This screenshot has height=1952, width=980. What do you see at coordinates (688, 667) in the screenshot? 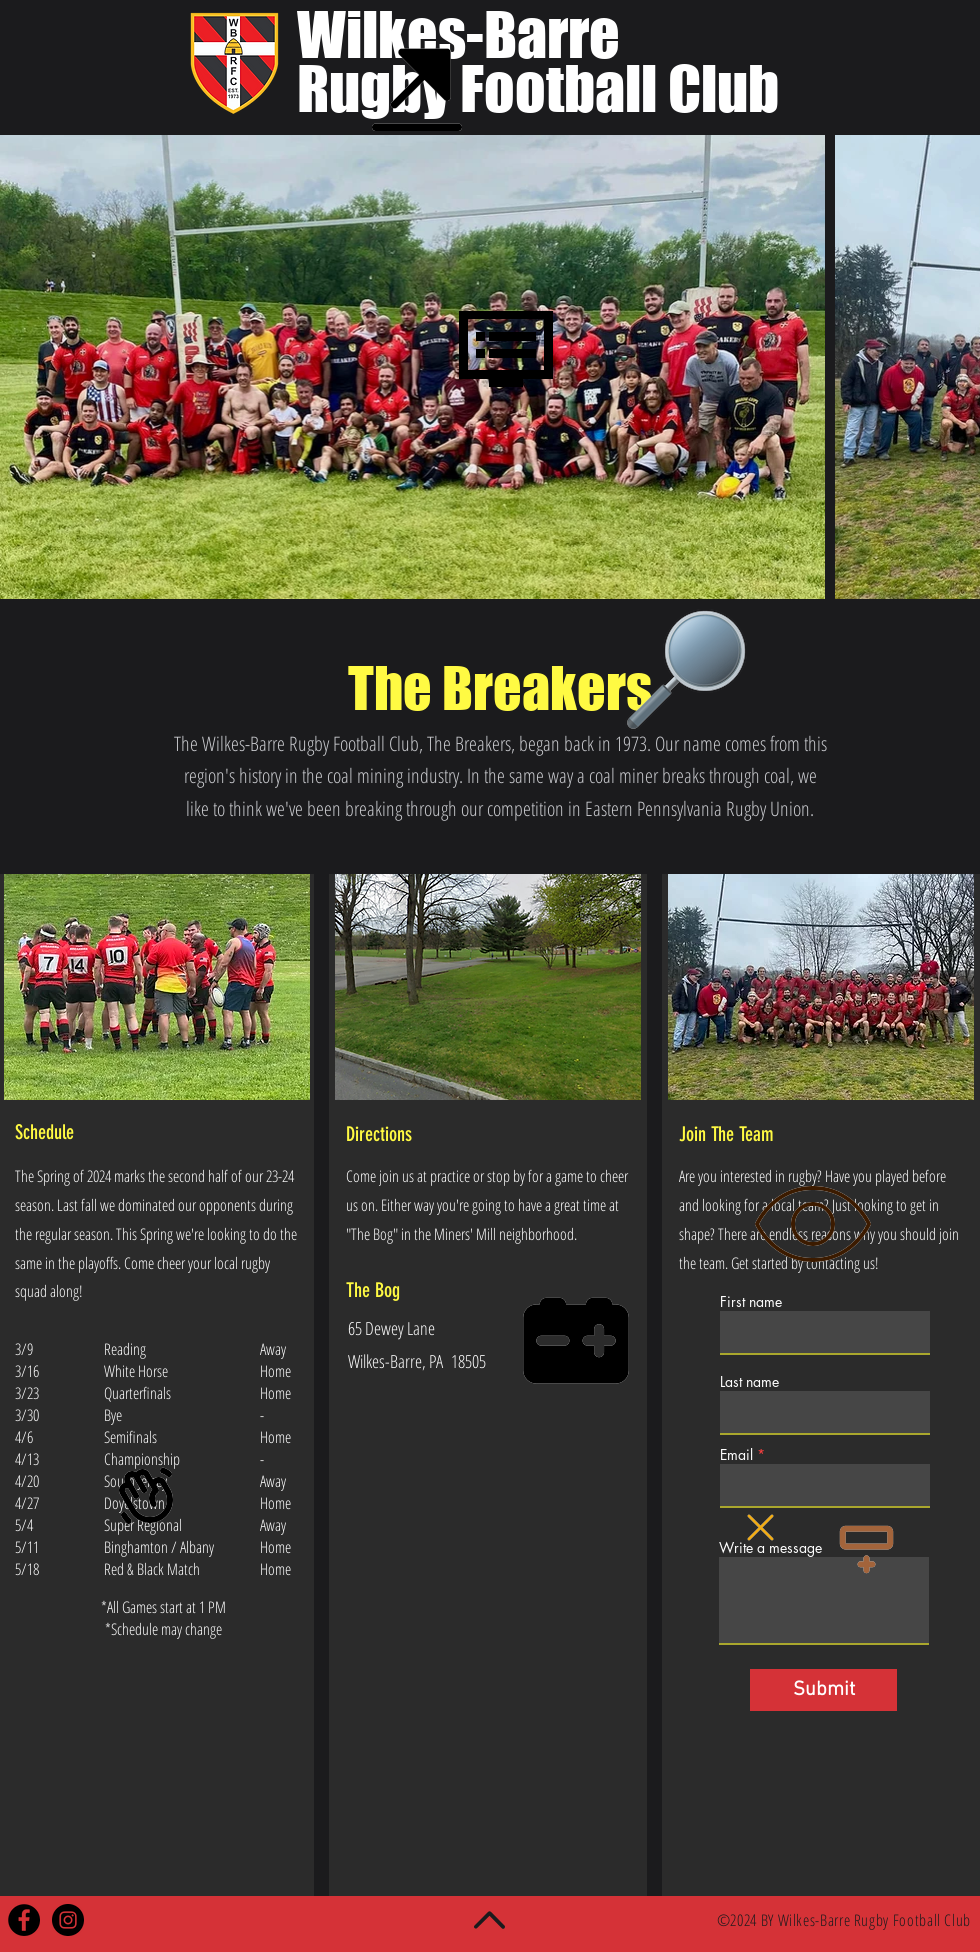
I see `search for content or files` at bounding box center [688, 667].